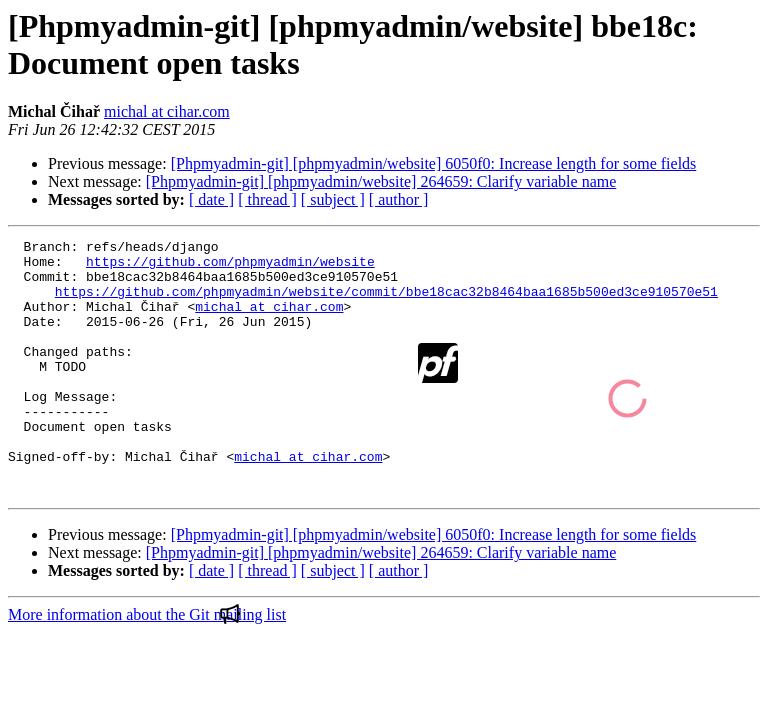 This screenshot has height=720, width=768. I want to click on open pfSense firewall dashboard, so click(438, 363).